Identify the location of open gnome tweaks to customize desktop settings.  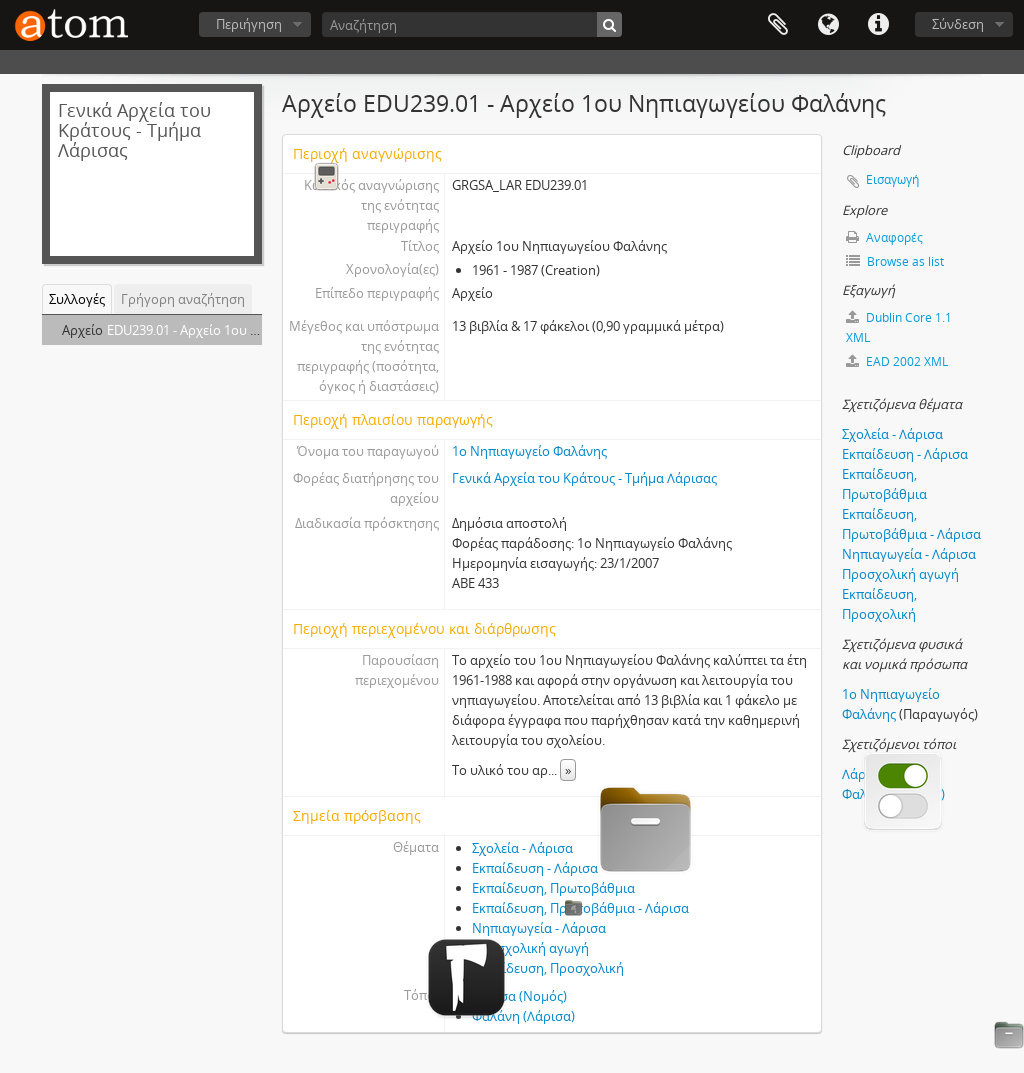
(903, 791).